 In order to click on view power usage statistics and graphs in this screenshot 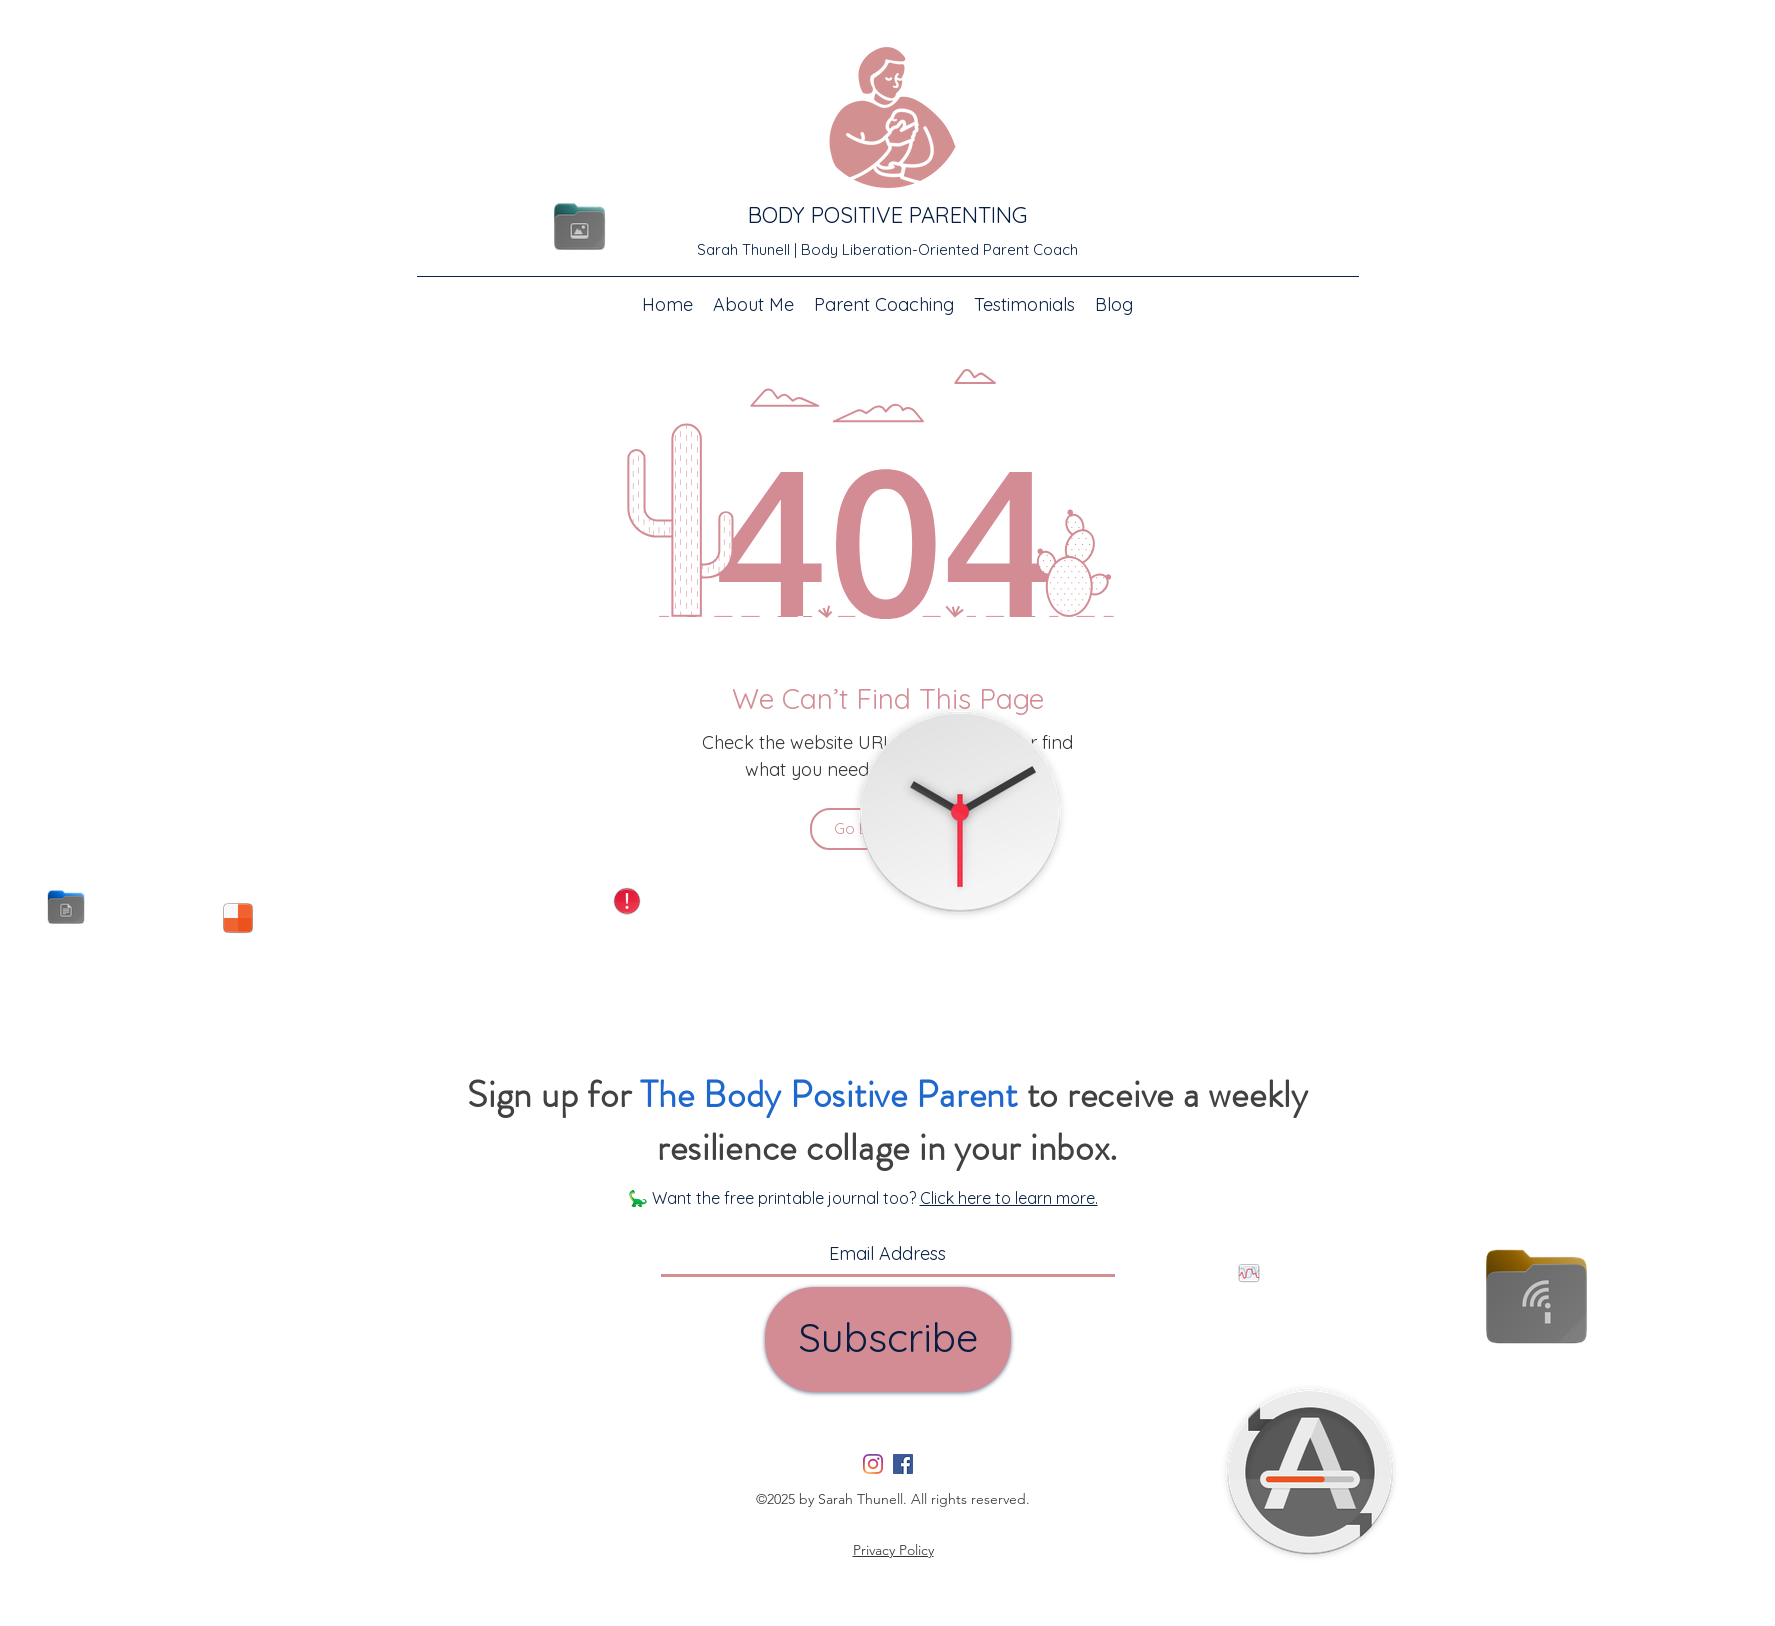, I will do `click(1249, 1273)`.